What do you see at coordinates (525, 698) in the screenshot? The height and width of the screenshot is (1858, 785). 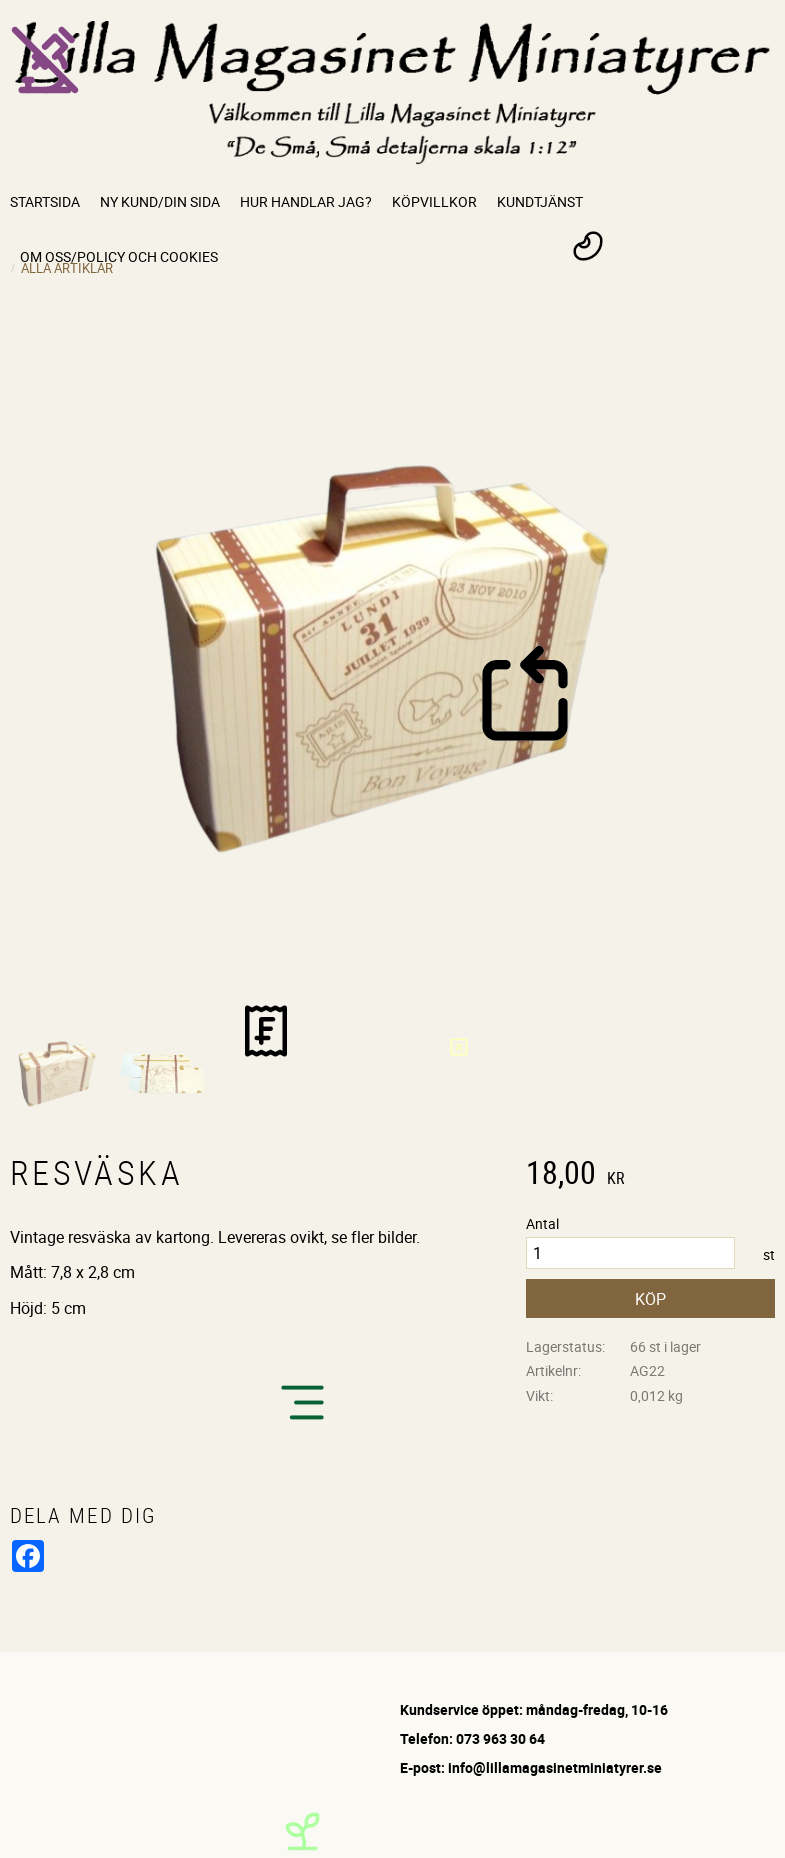 I see `rotate image or content counter-clockwise` at bounding box center [525, 698].